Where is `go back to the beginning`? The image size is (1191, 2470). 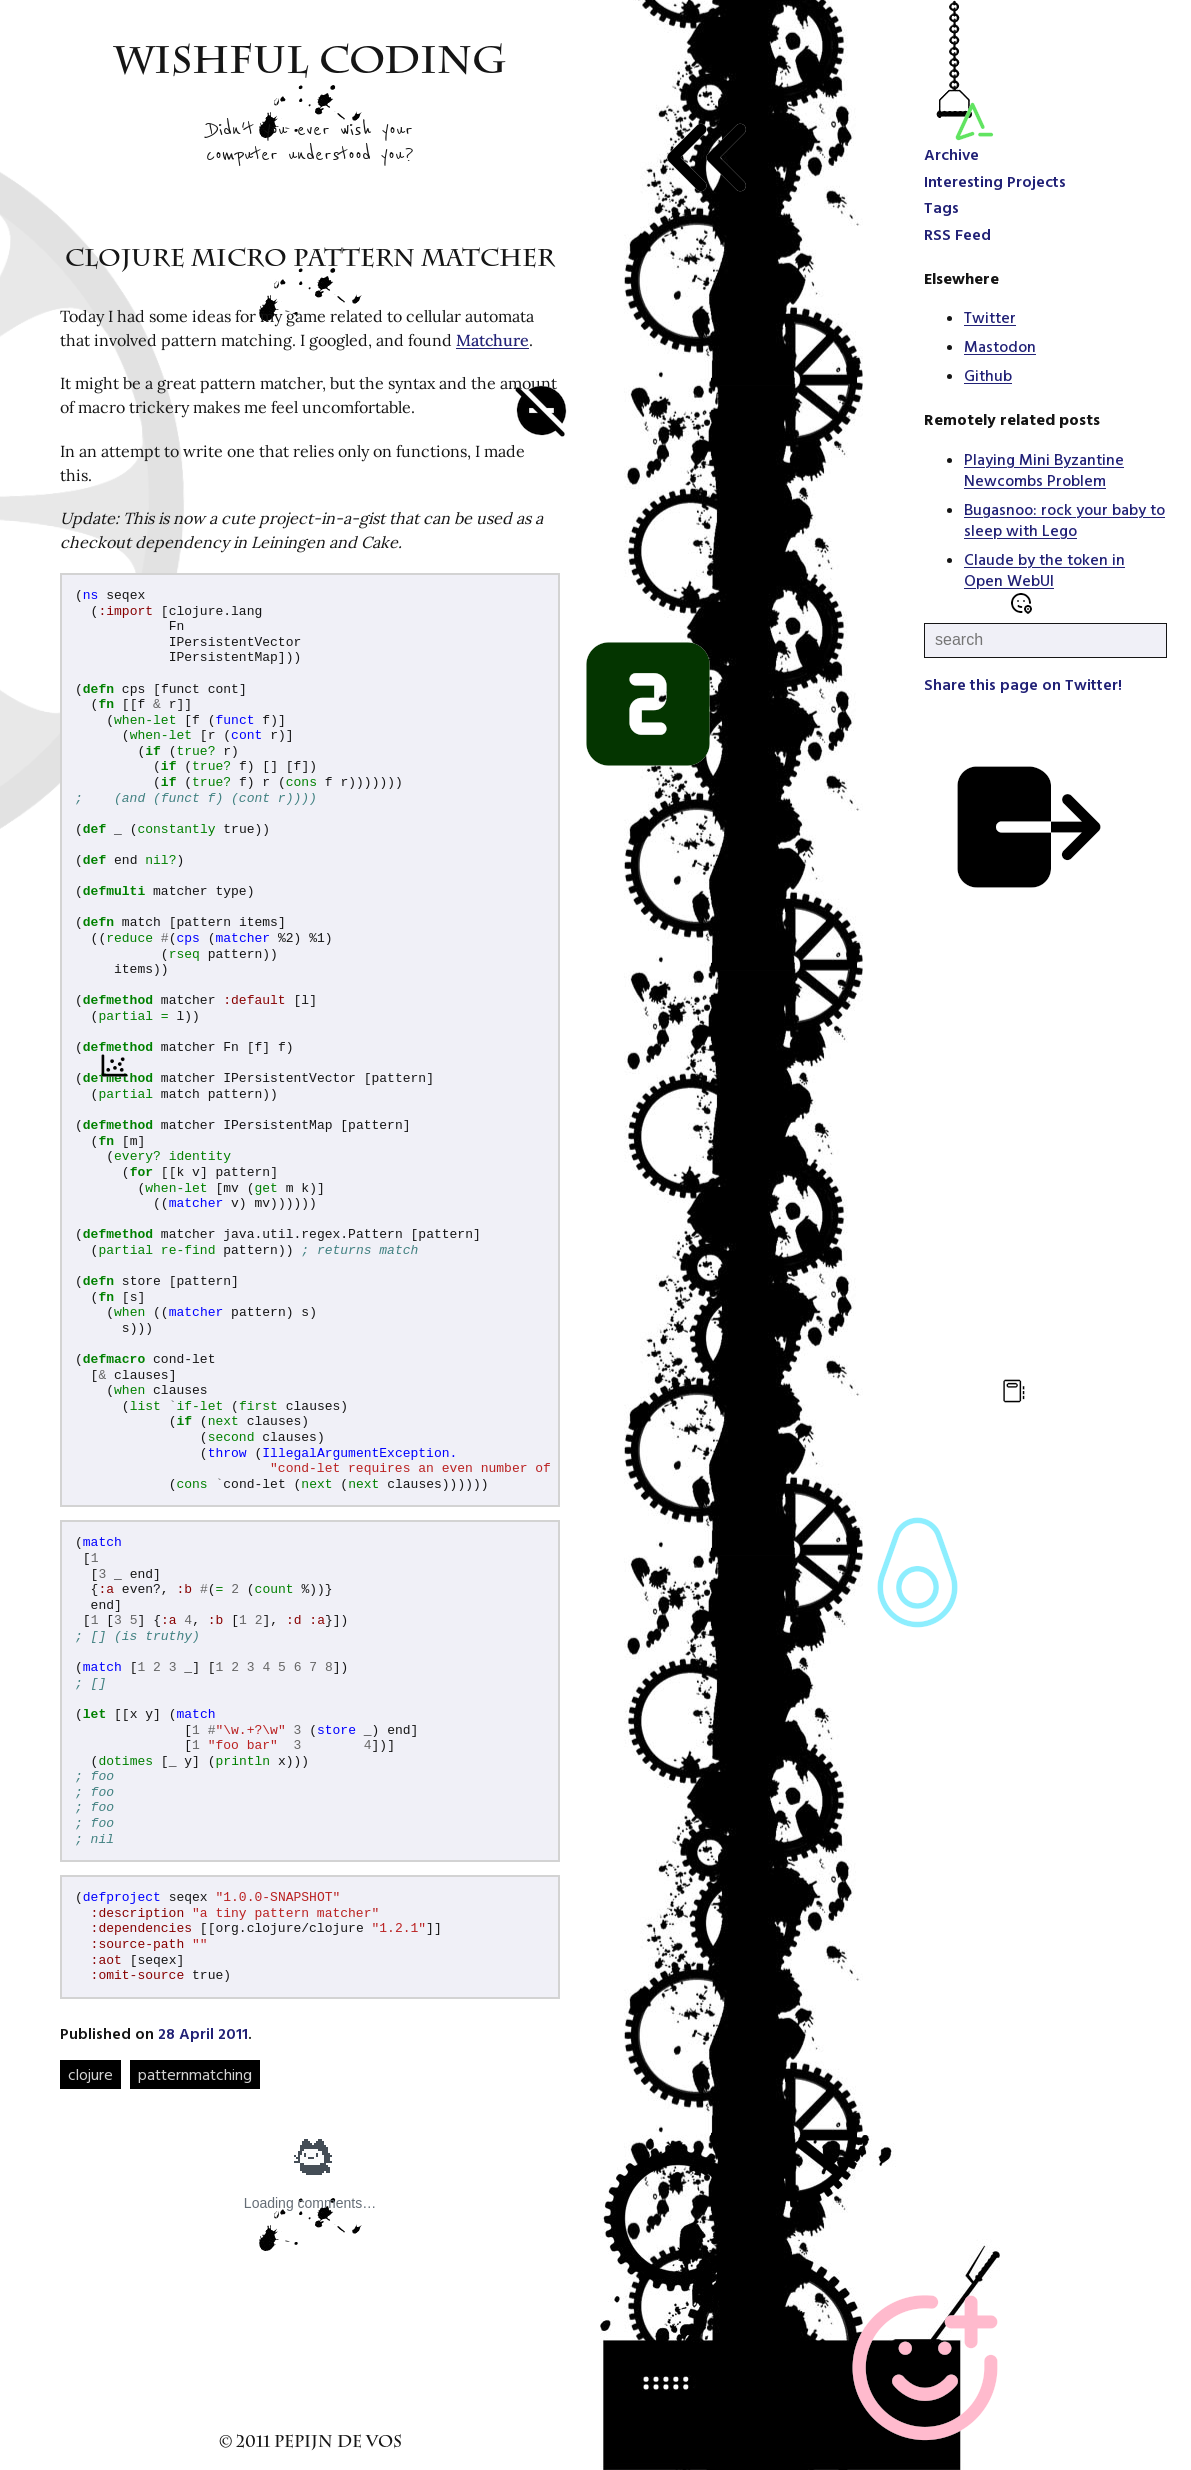
go back to the beginning is located at coordinates (706, 157).